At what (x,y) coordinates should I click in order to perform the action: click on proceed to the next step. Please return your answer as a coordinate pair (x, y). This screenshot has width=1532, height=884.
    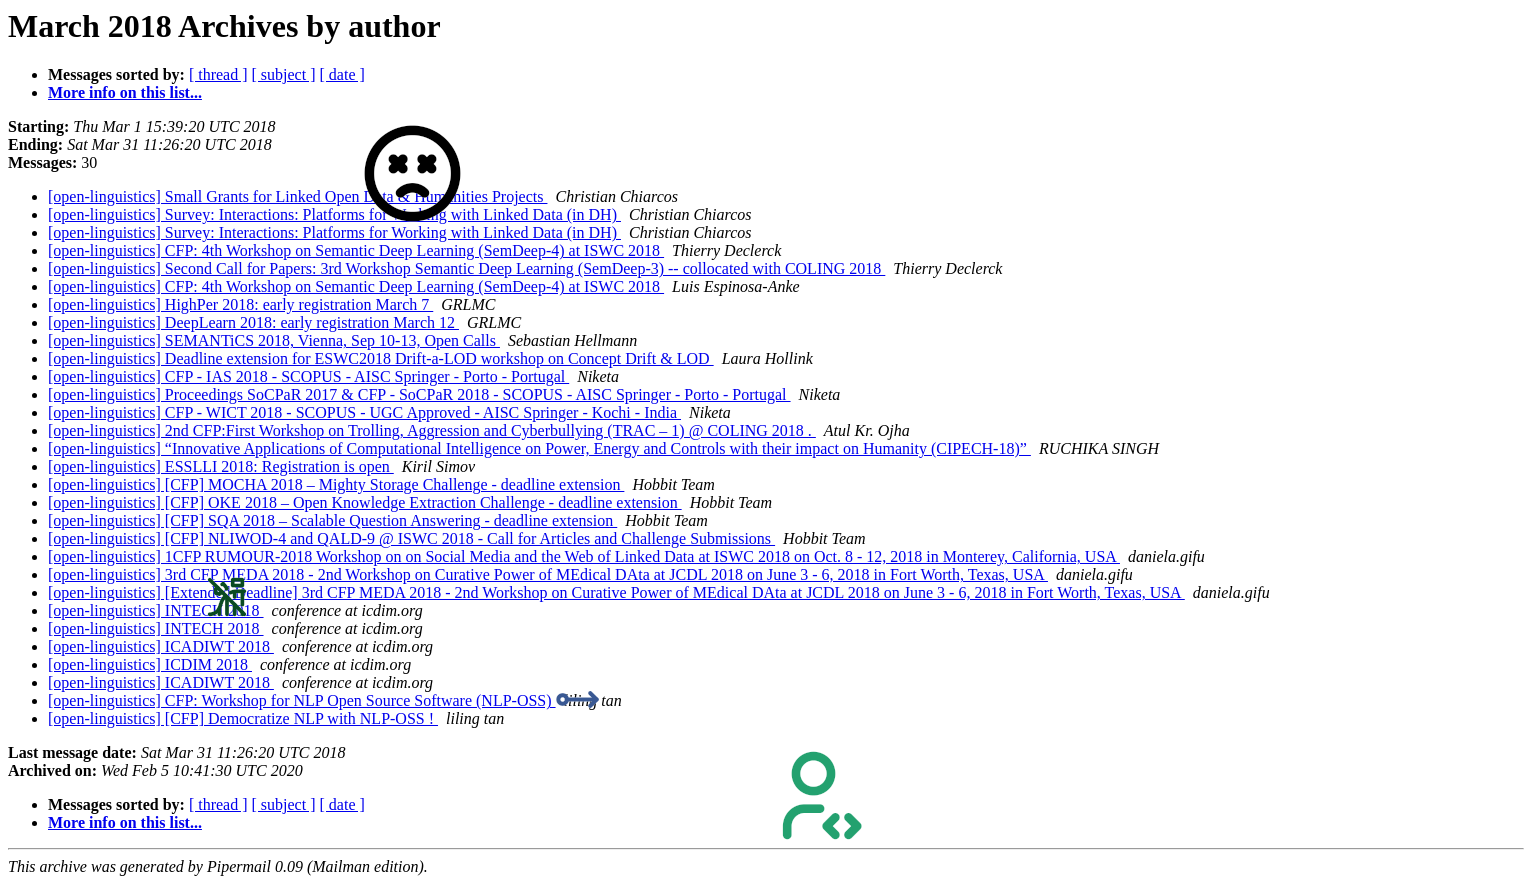
    Looking at the image, I should click on (577, 699).